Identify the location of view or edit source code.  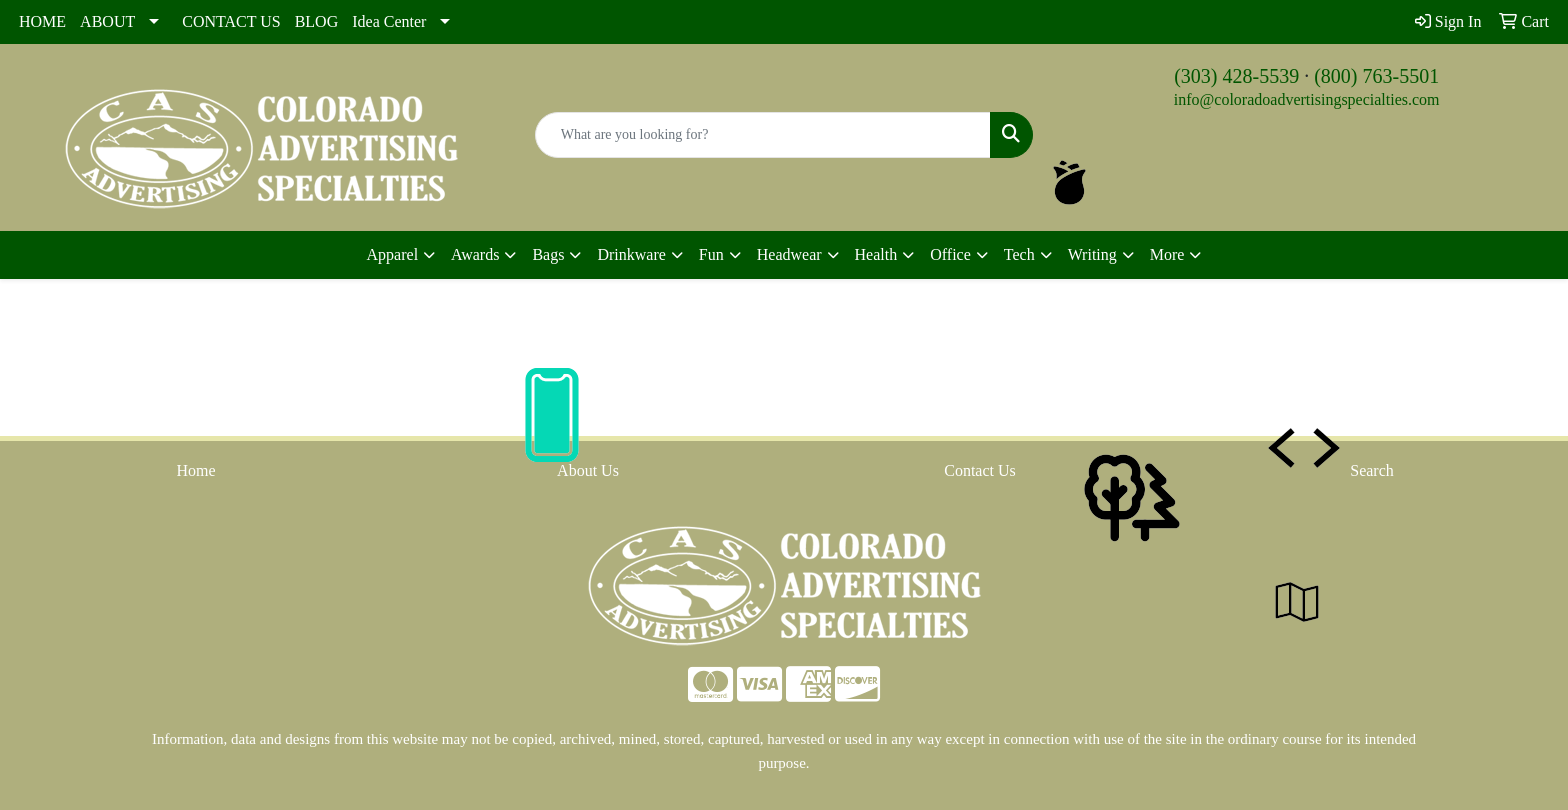
(1304, 448).